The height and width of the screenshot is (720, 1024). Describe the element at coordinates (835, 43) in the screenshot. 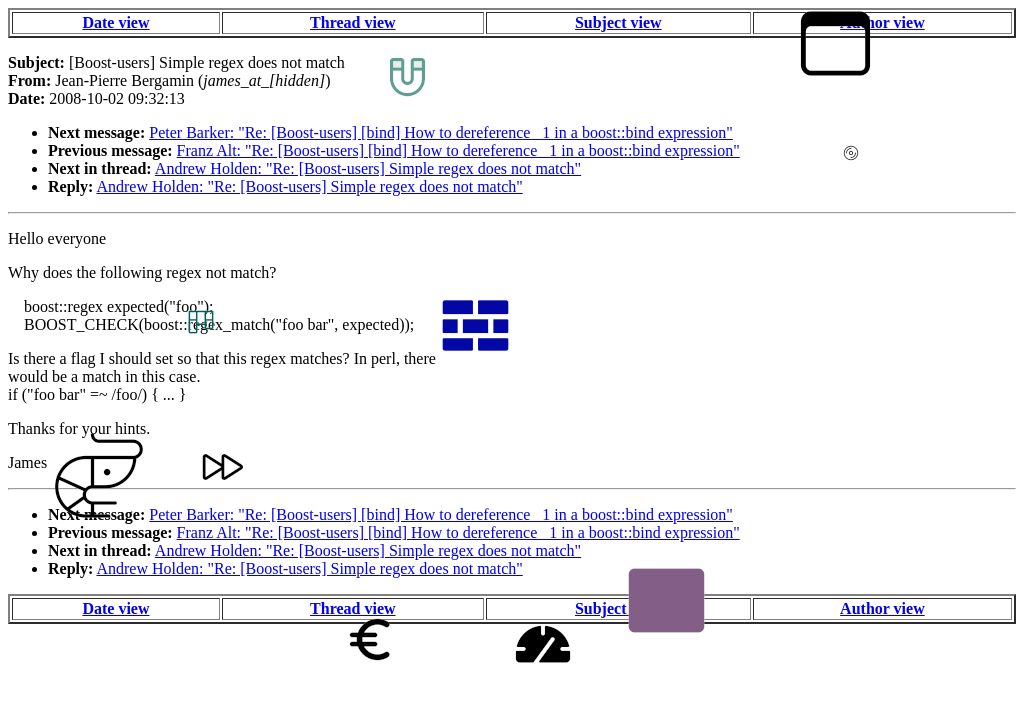

I see `open multiple browser windows` at that location.